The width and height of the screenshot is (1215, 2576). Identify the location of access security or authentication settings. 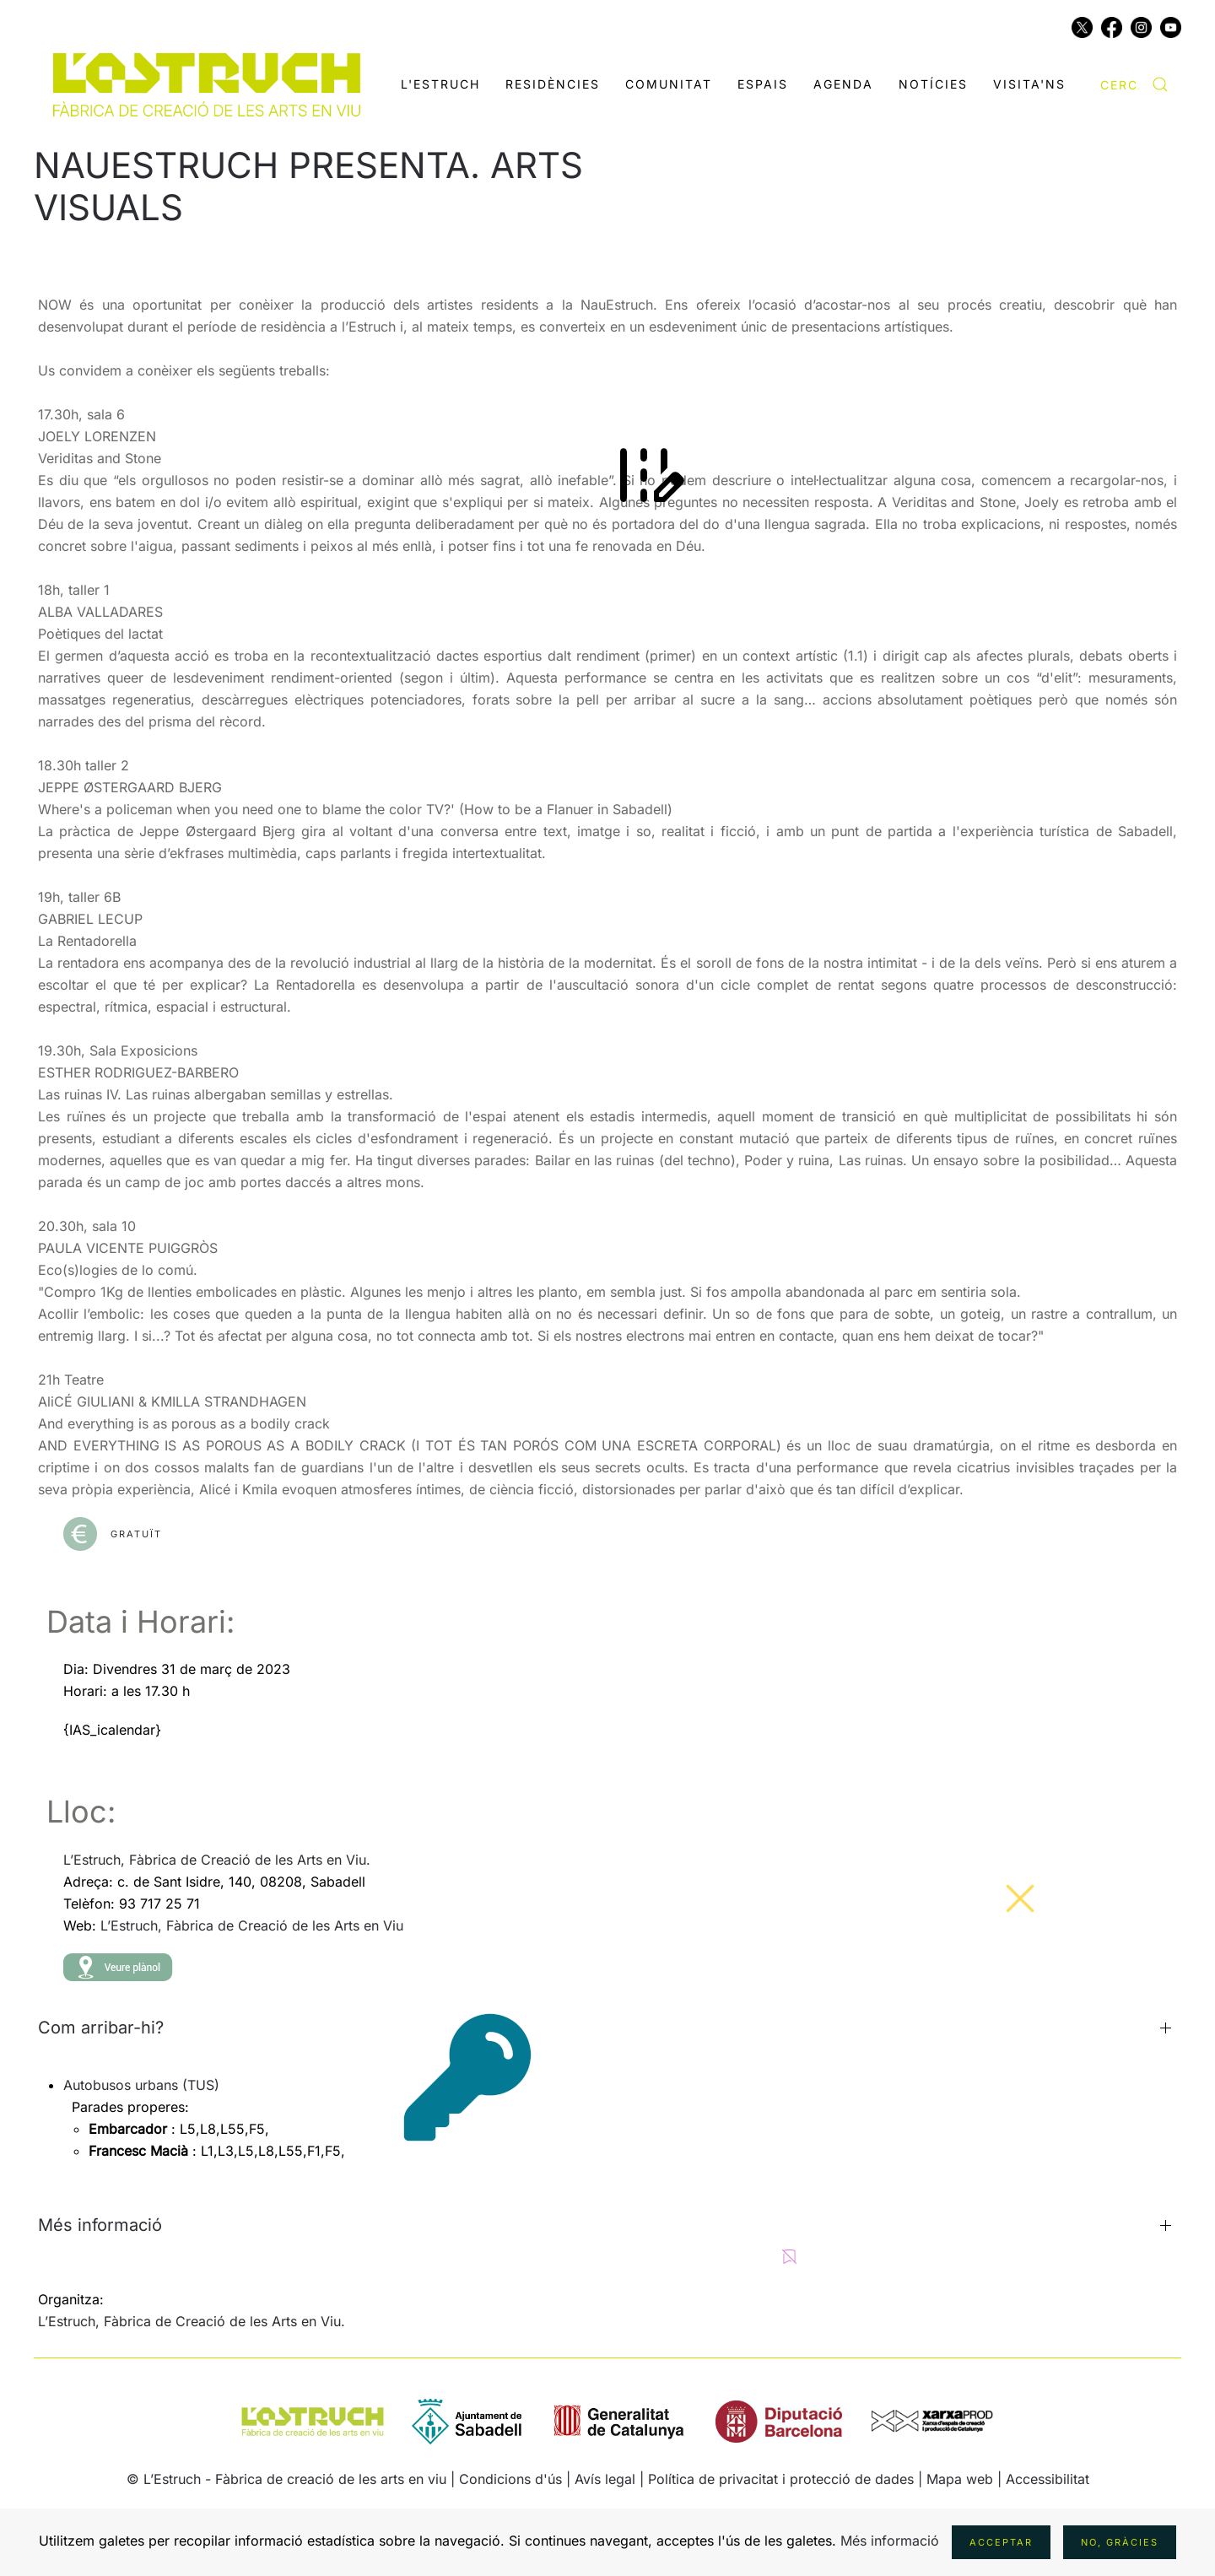
(467, 2077).